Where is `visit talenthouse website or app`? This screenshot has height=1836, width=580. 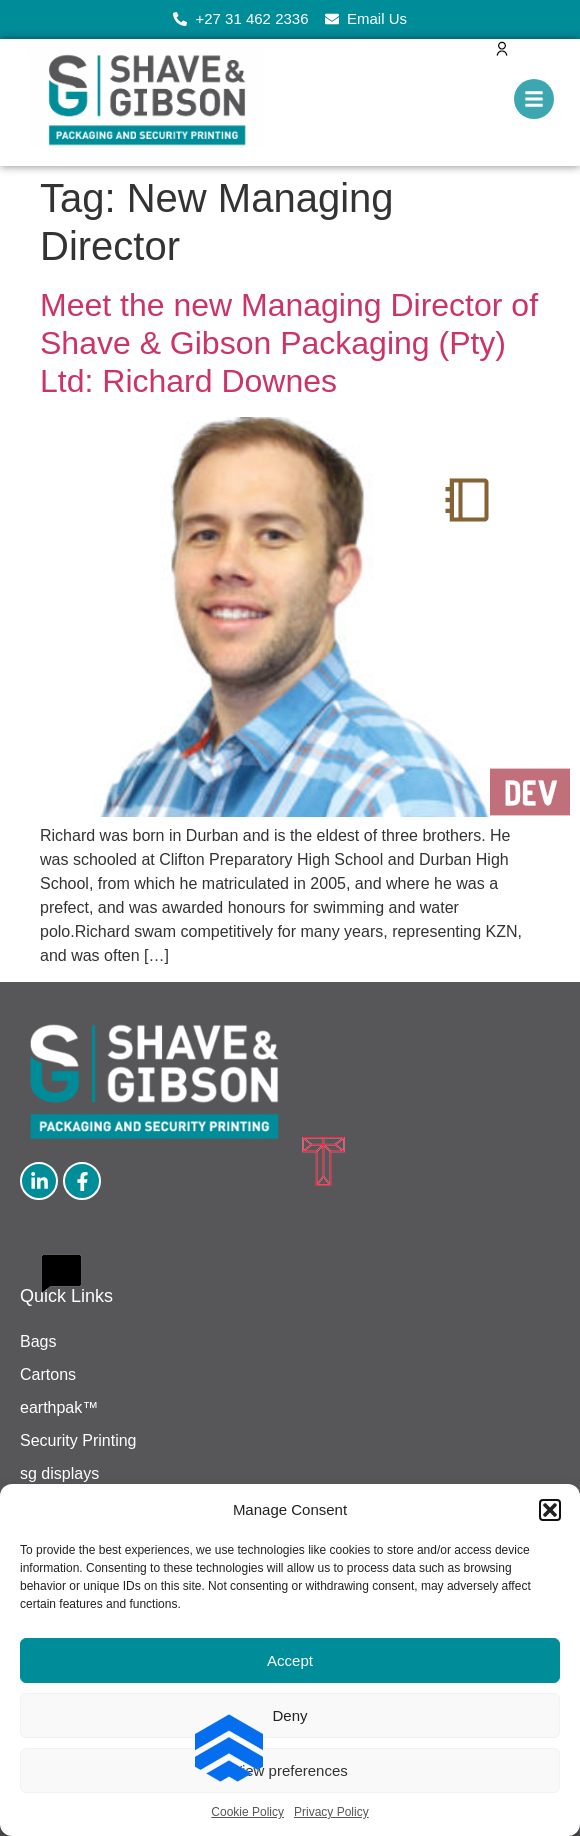
visit talenthouse website or app is located at coordinates (323, 1161).